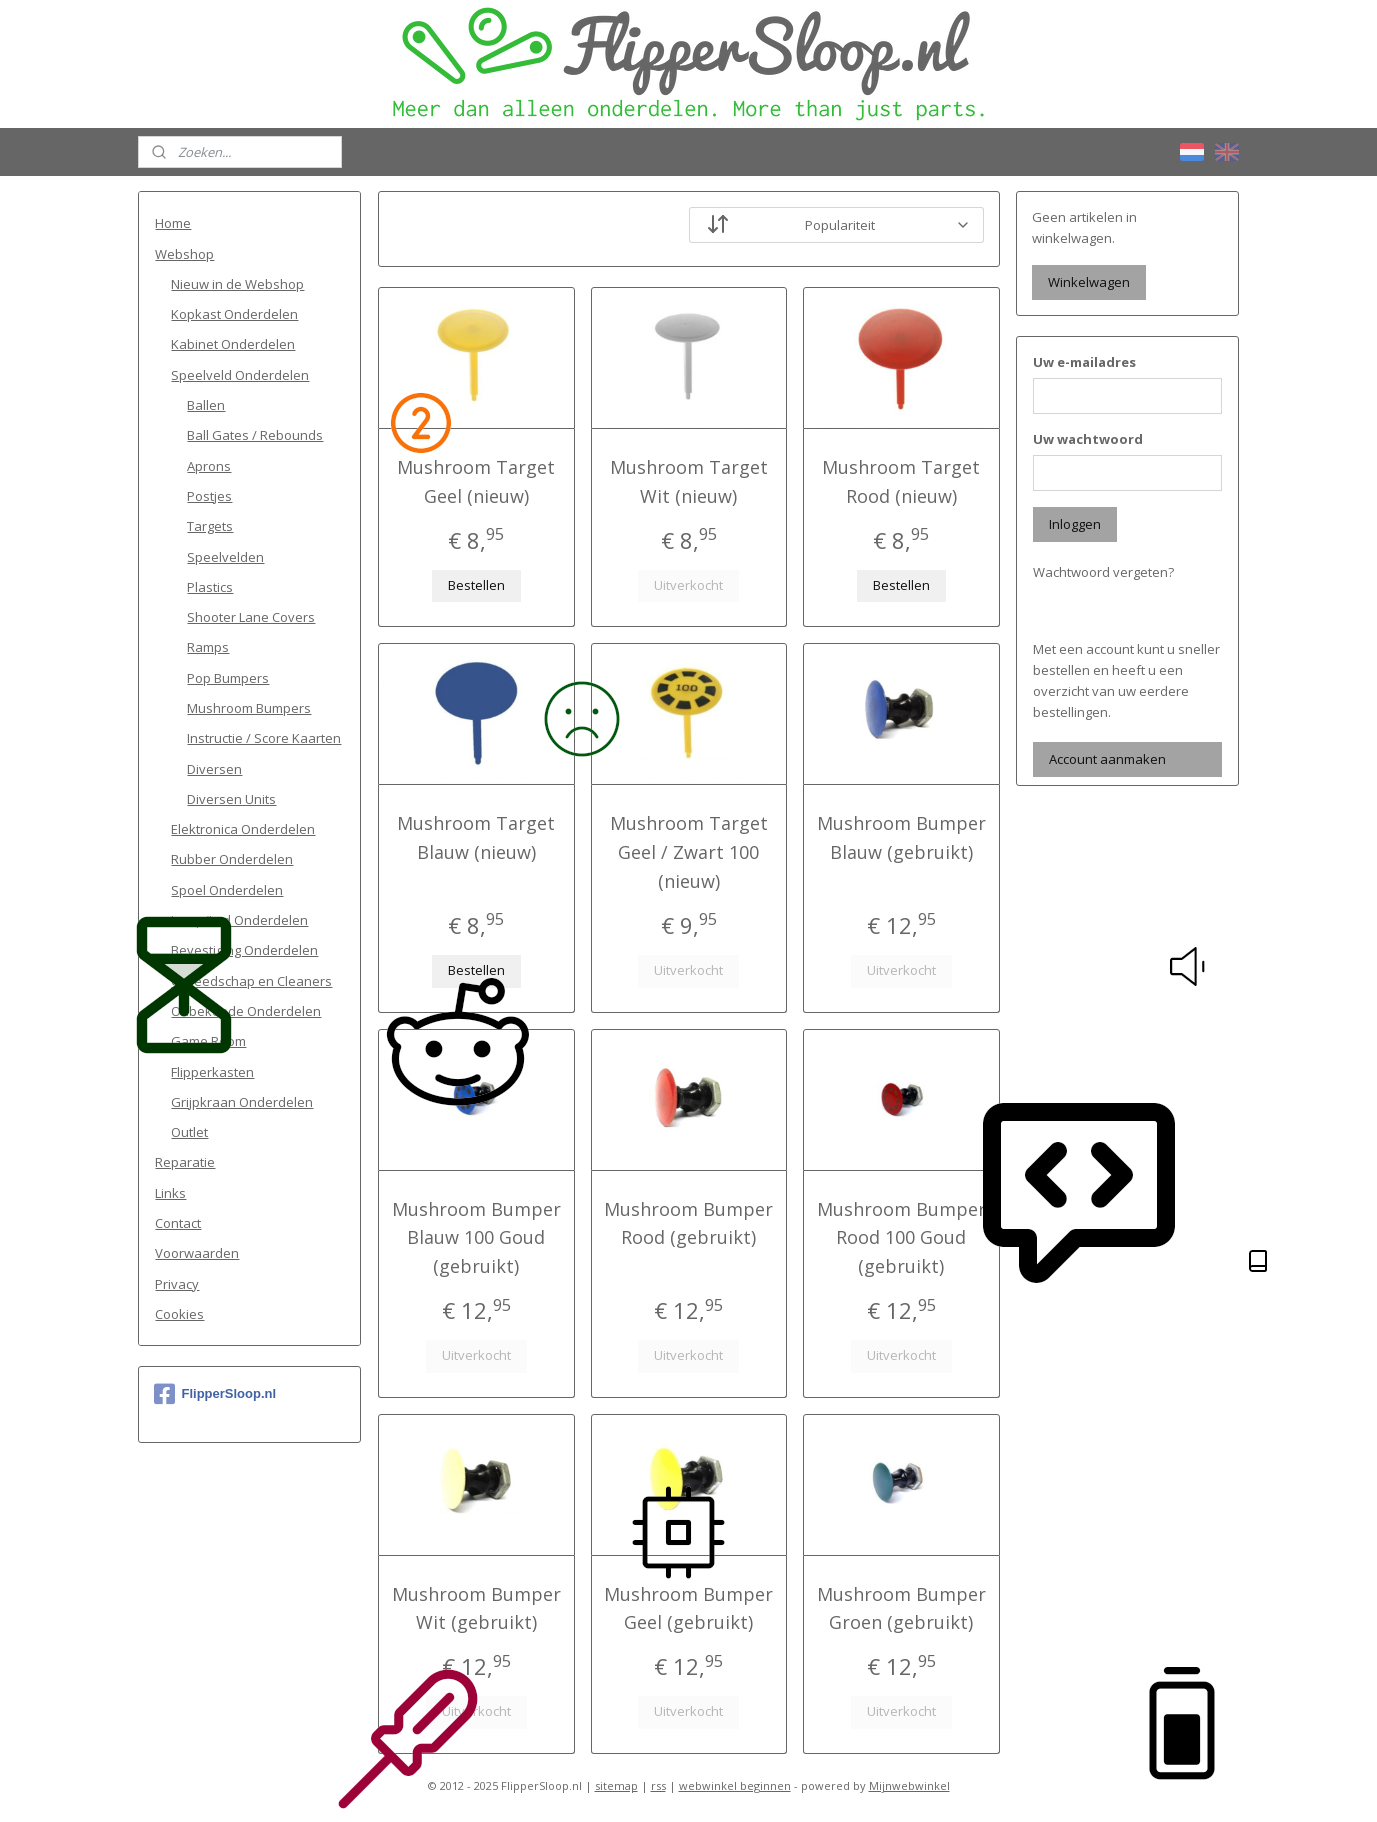 Image resolution: width=1377 pixels, height=1822 pixels. I want to click on indicates step two in a multi-step process, so click(421, 423).